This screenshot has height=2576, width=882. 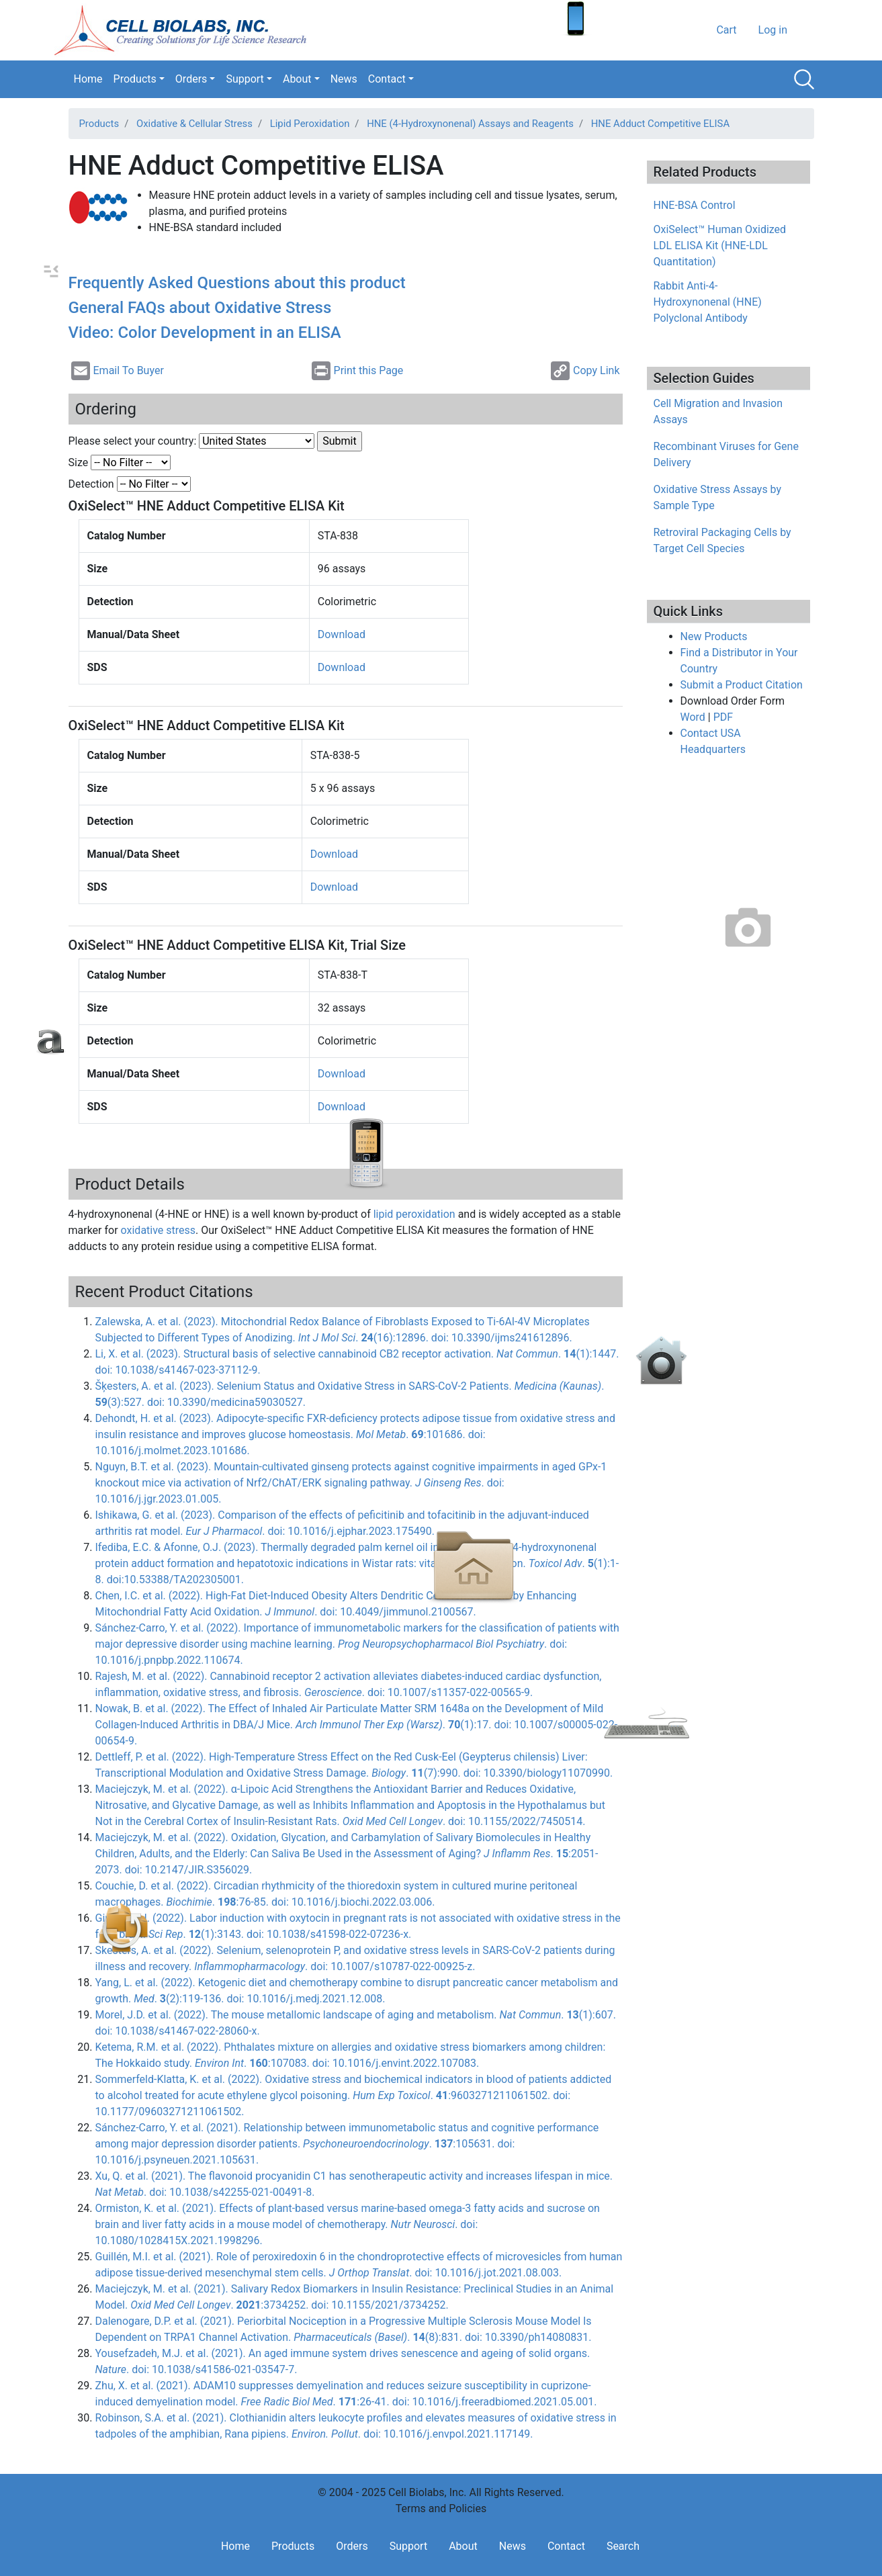 I want to click on apply bold formatting to selected text, so click(x=50, y=1042).